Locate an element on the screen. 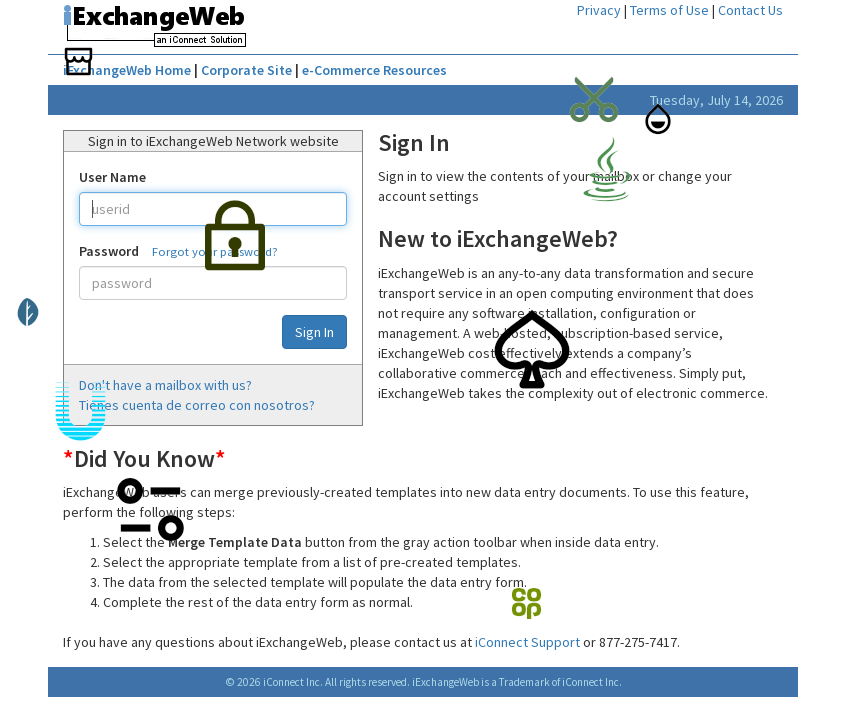 This screenshot has width=846, height=720. browse or open the store is located at coordinates (78, 61).